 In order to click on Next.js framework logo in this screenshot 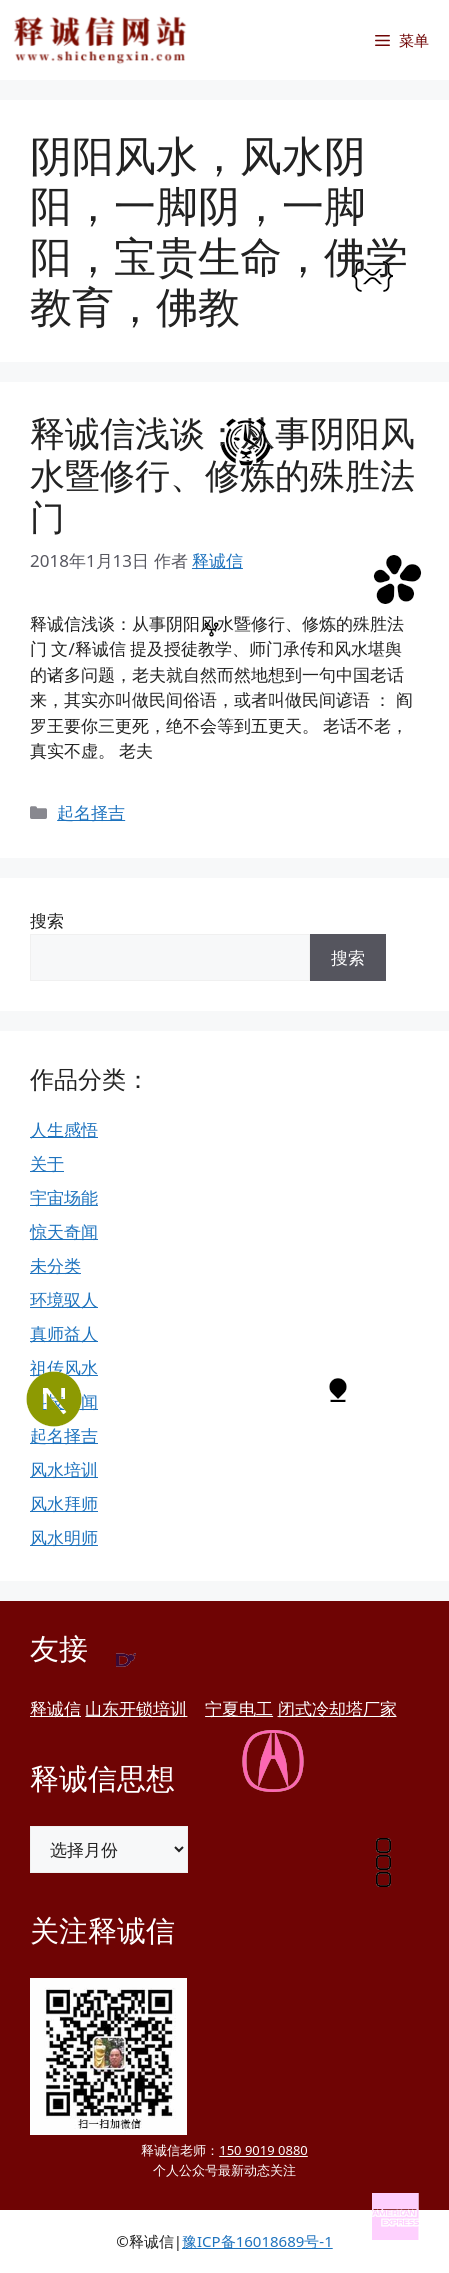, I will do `click(54, 1399)`.